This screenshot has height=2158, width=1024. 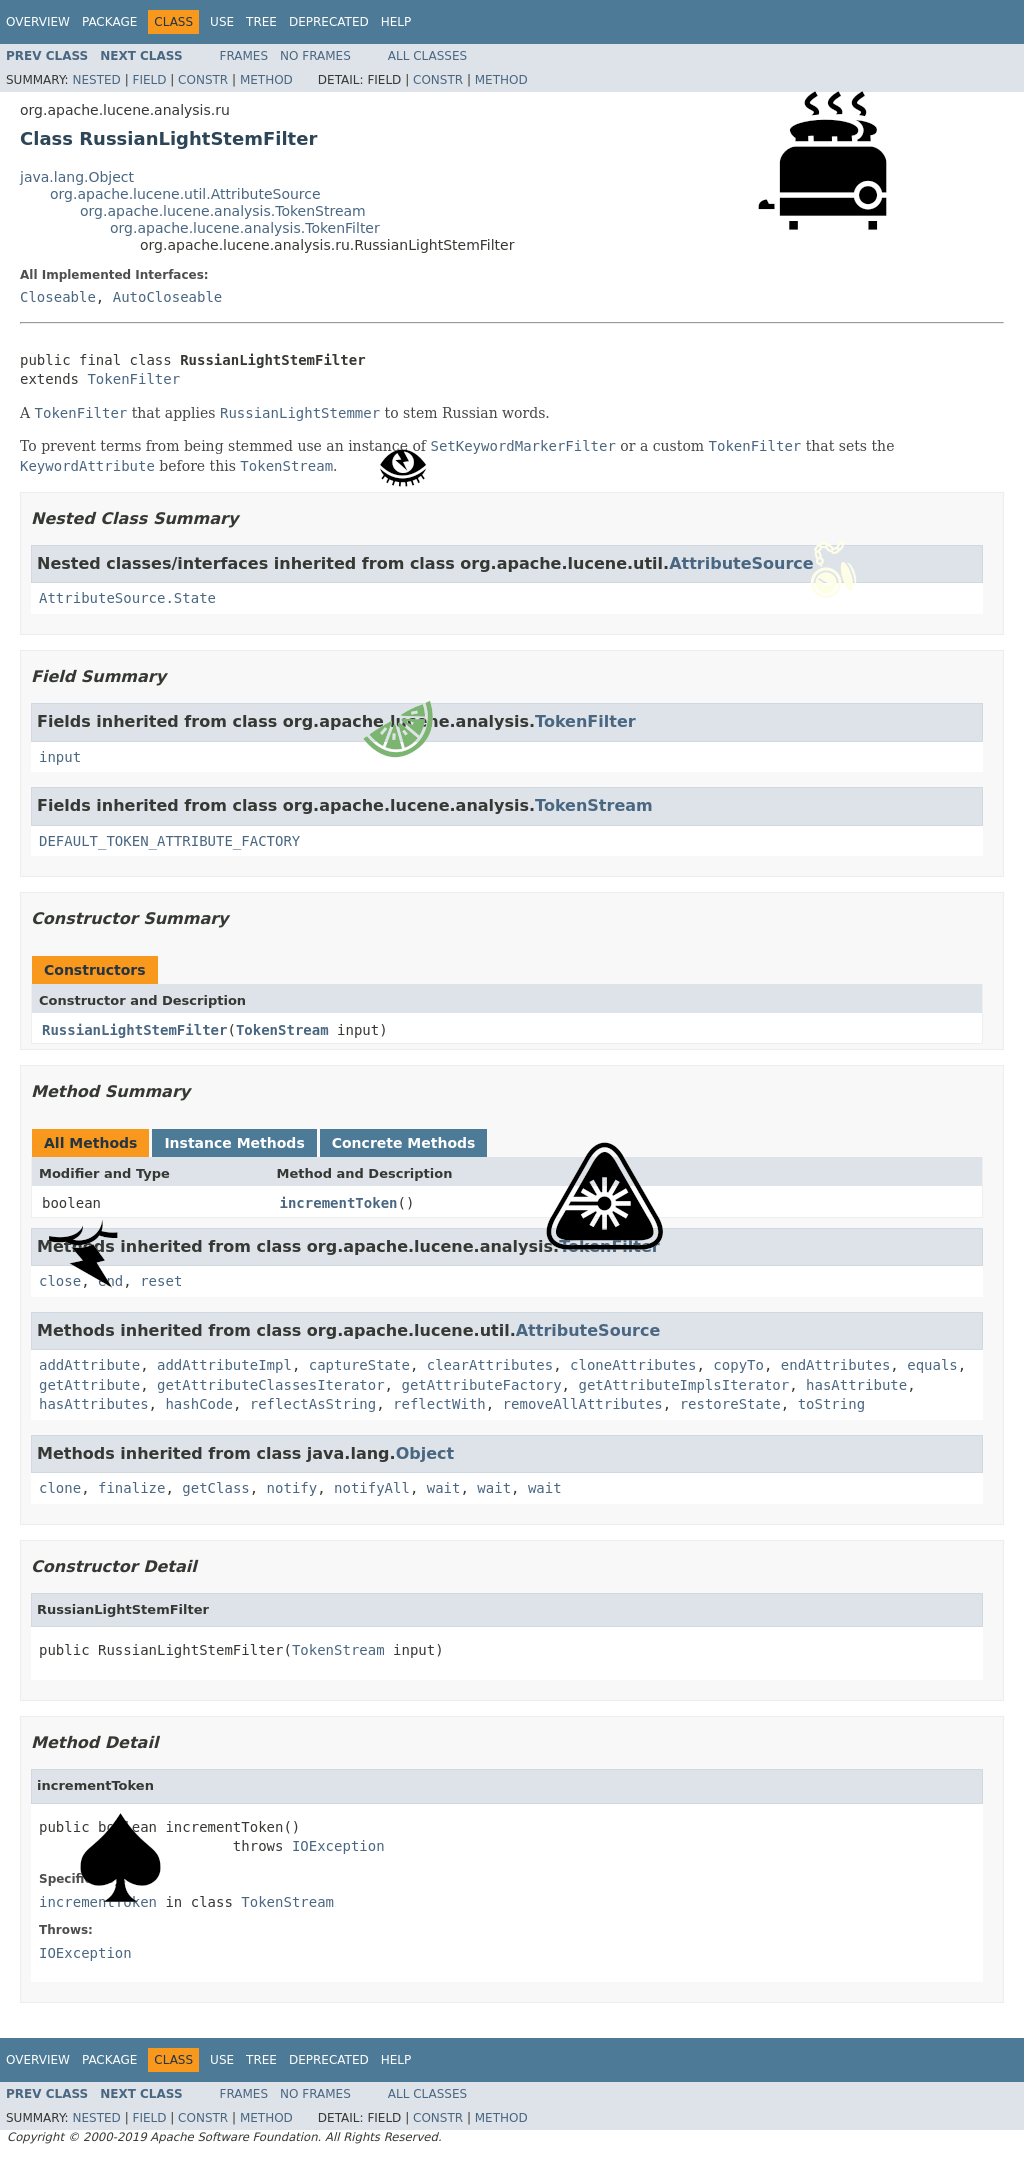 What do you see at coordinates (822, 160) in the screenshot?
I see `kitchen appliance or cooking-related feature` at bounding box center [822, 160].